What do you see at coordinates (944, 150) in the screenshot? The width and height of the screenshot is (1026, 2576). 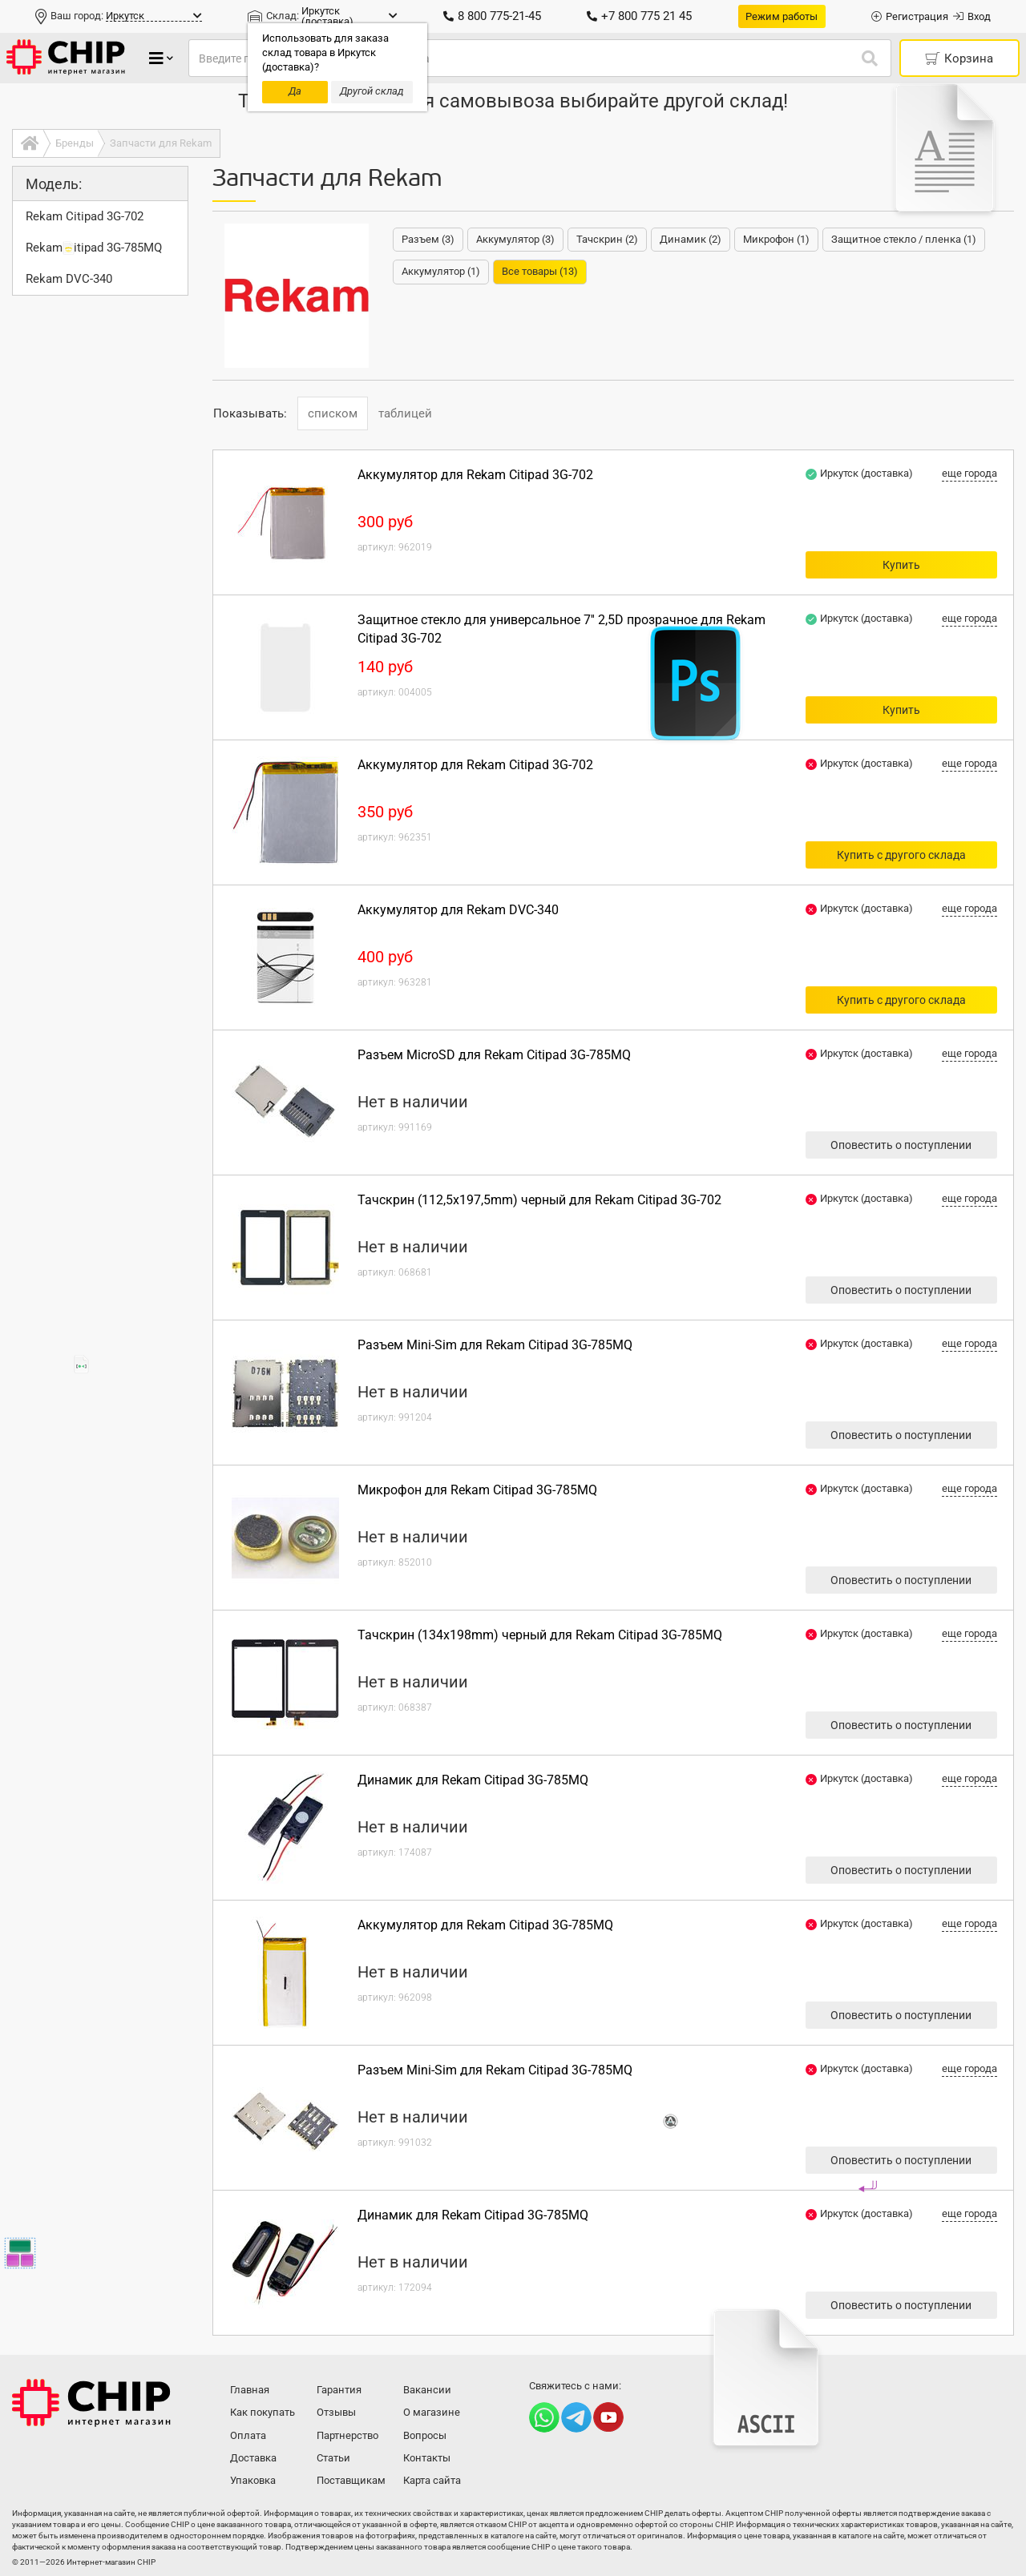 I see `a rich text format document file` at bounding box center [944, 150].